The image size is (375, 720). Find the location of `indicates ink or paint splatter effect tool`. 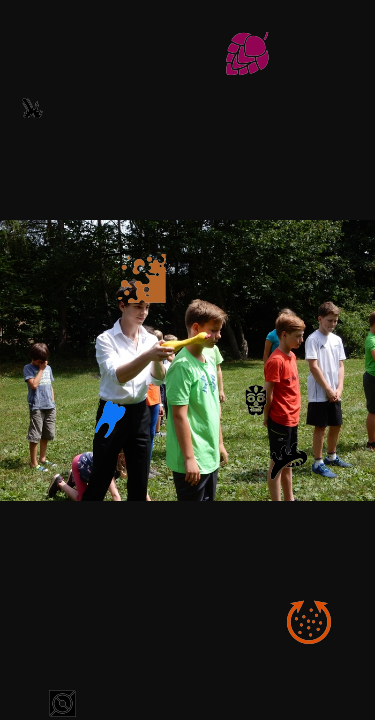

indicates ink or paint splatter effect tool is located at coordinates (141, 278).